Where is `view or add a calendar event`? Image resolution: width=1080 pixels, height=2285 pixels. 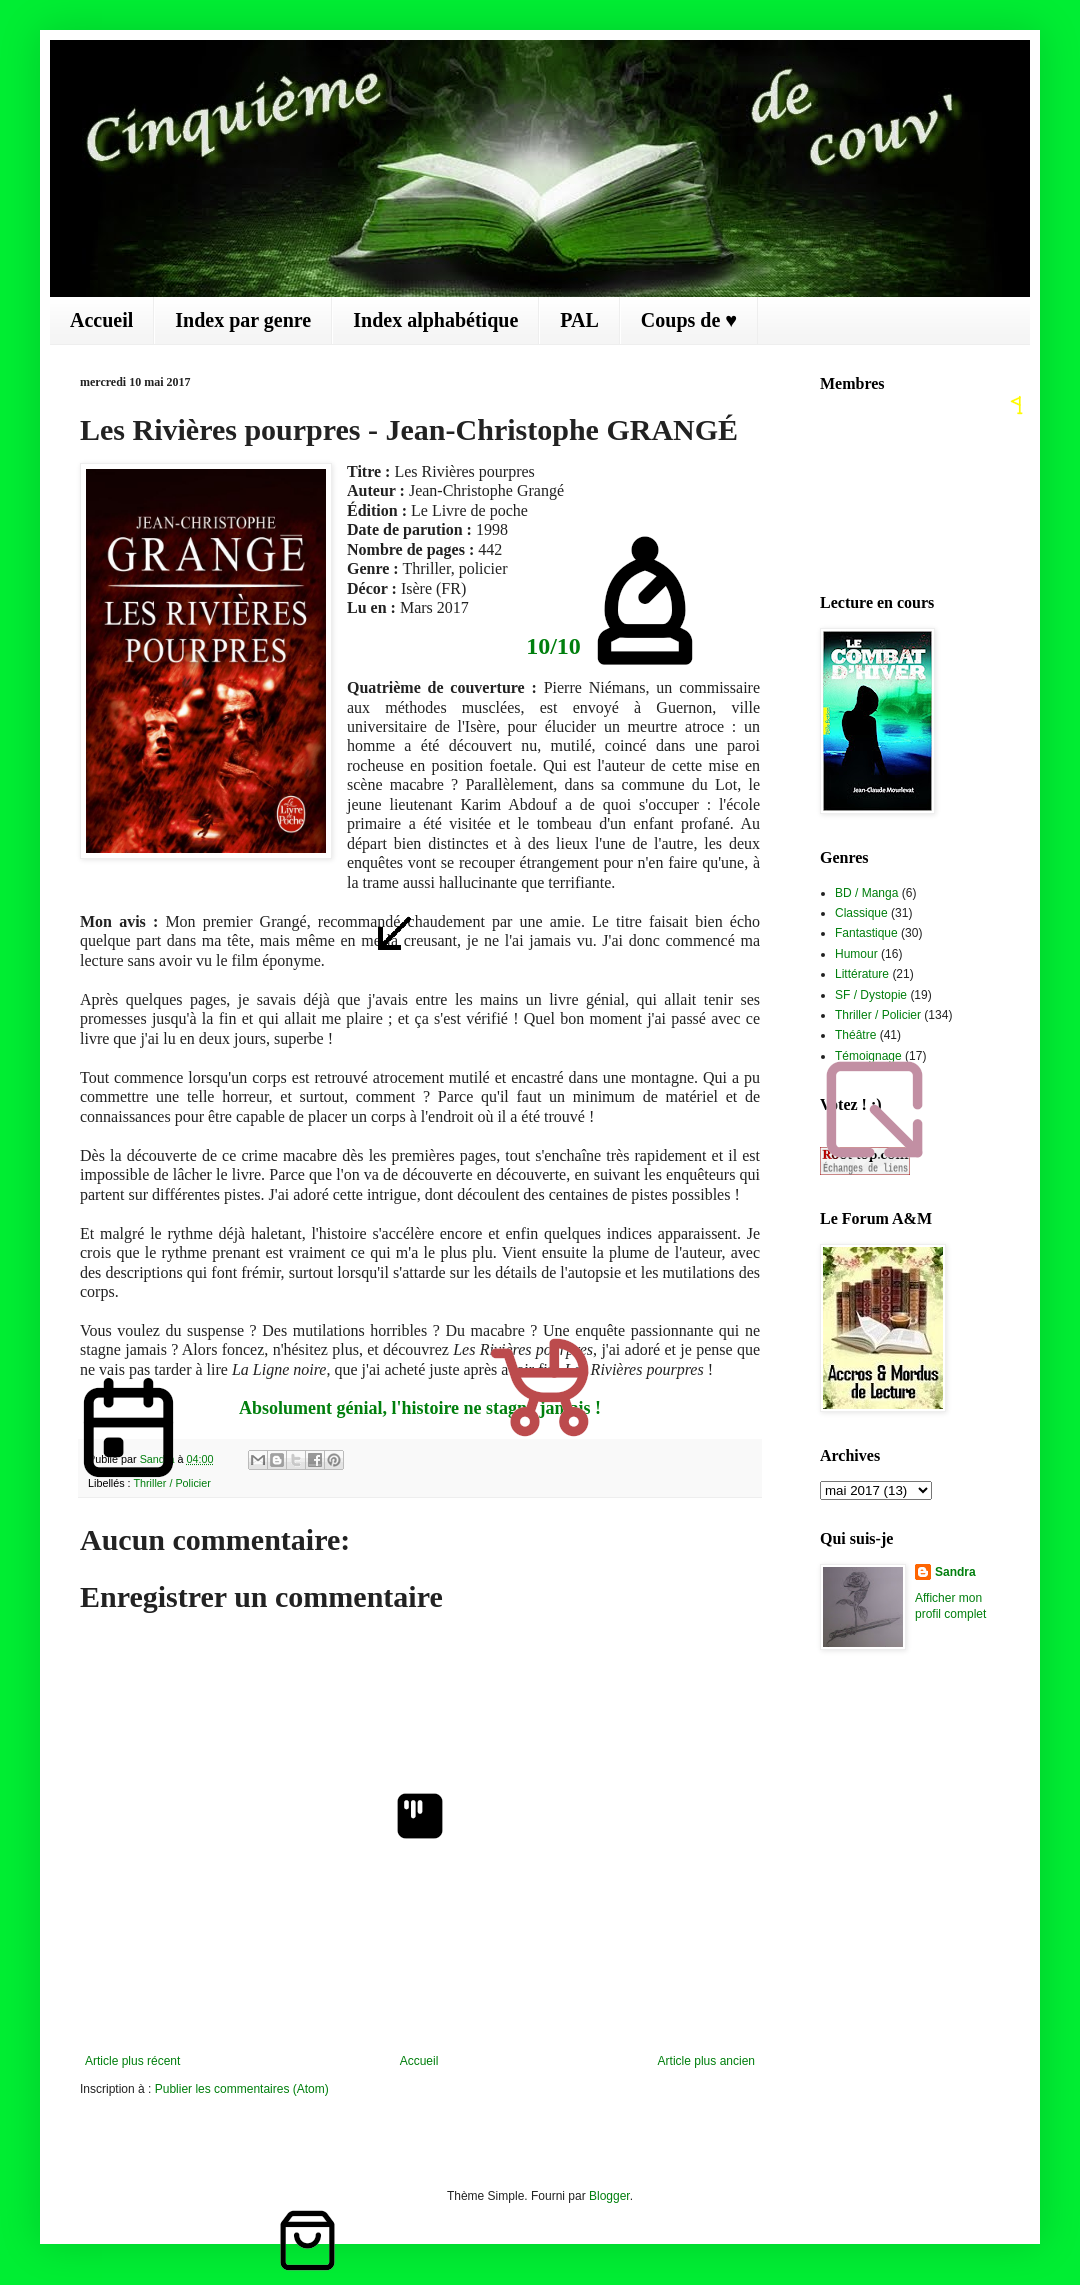 view or add a calendar event is located at coordinates (128, 1427).